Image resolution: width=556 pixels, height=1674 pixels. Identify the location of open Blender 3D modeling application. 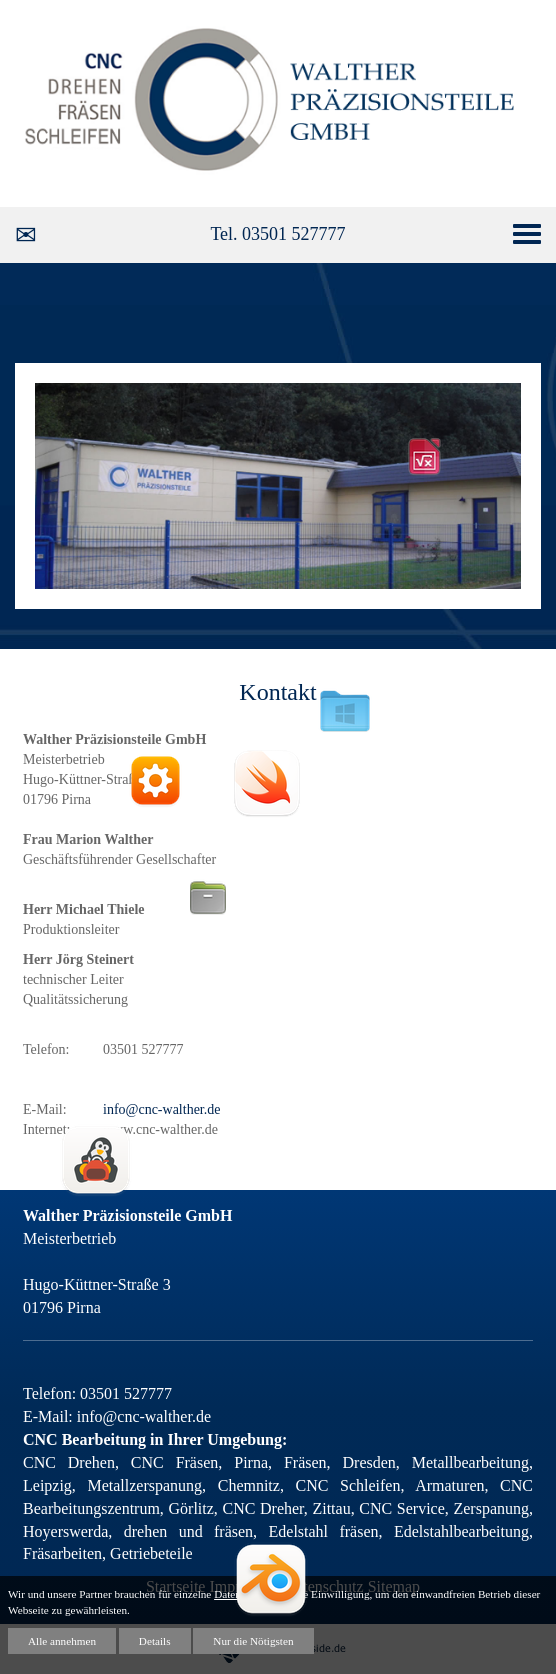
(271, 1579).